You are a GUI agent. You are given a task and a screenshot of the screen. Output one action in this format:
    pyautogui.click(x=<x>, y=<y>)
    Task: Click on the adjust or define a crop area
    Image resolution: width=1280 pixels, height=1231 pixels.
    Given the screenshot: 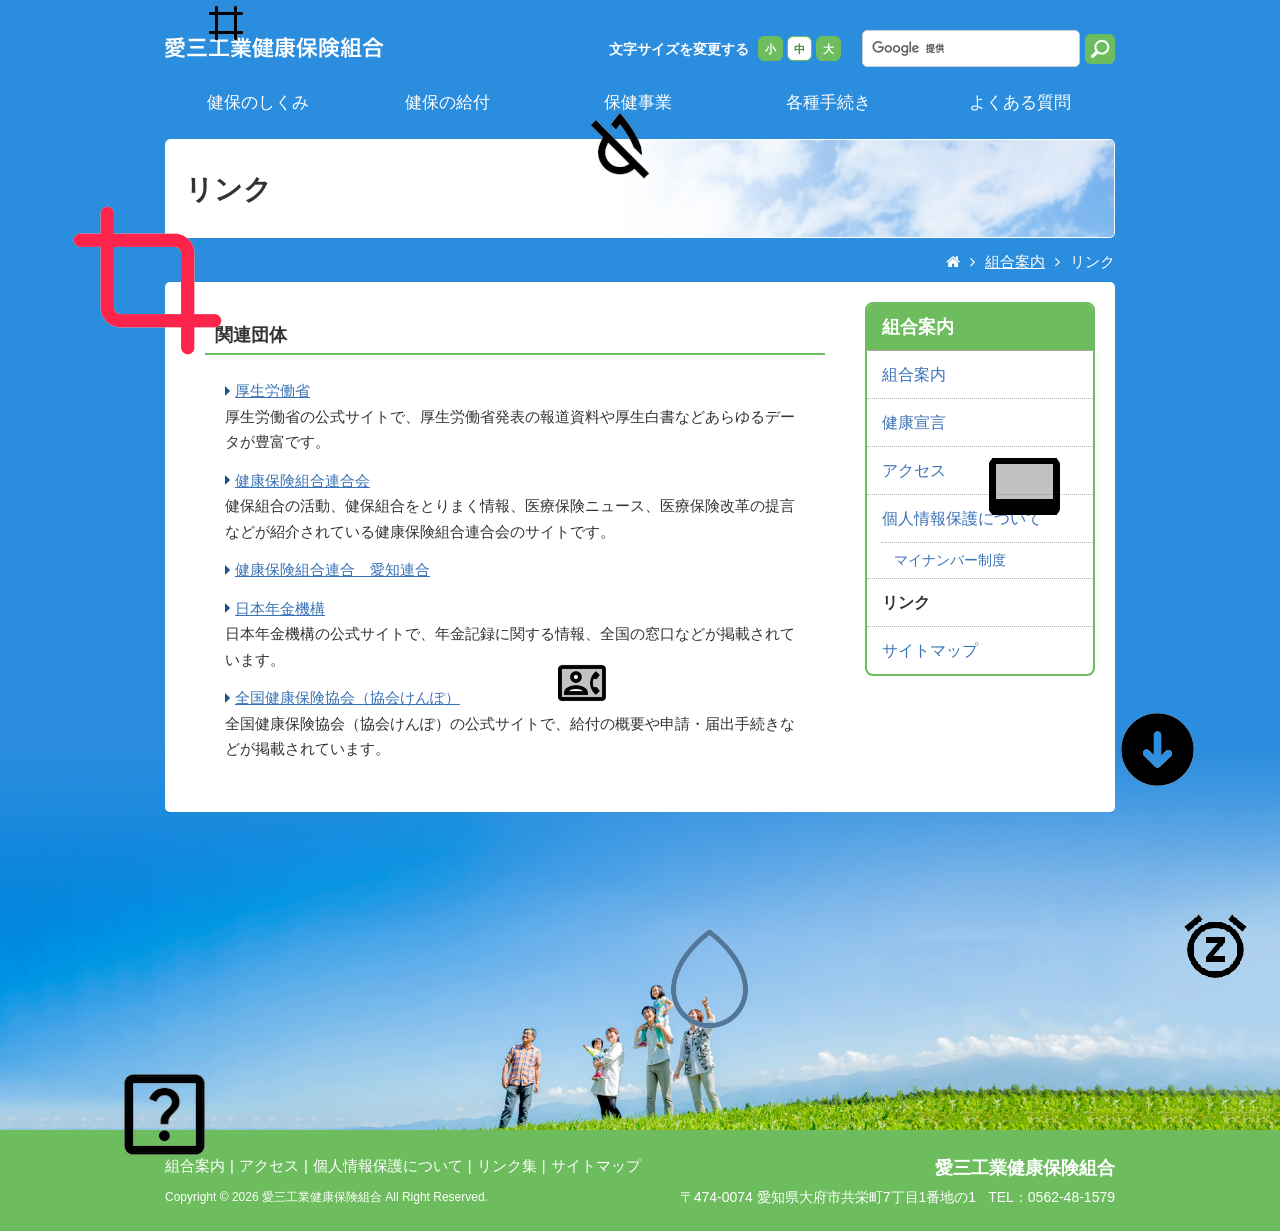 What is the action you would take?
    pyautogui.click(x=226, y=23)
    